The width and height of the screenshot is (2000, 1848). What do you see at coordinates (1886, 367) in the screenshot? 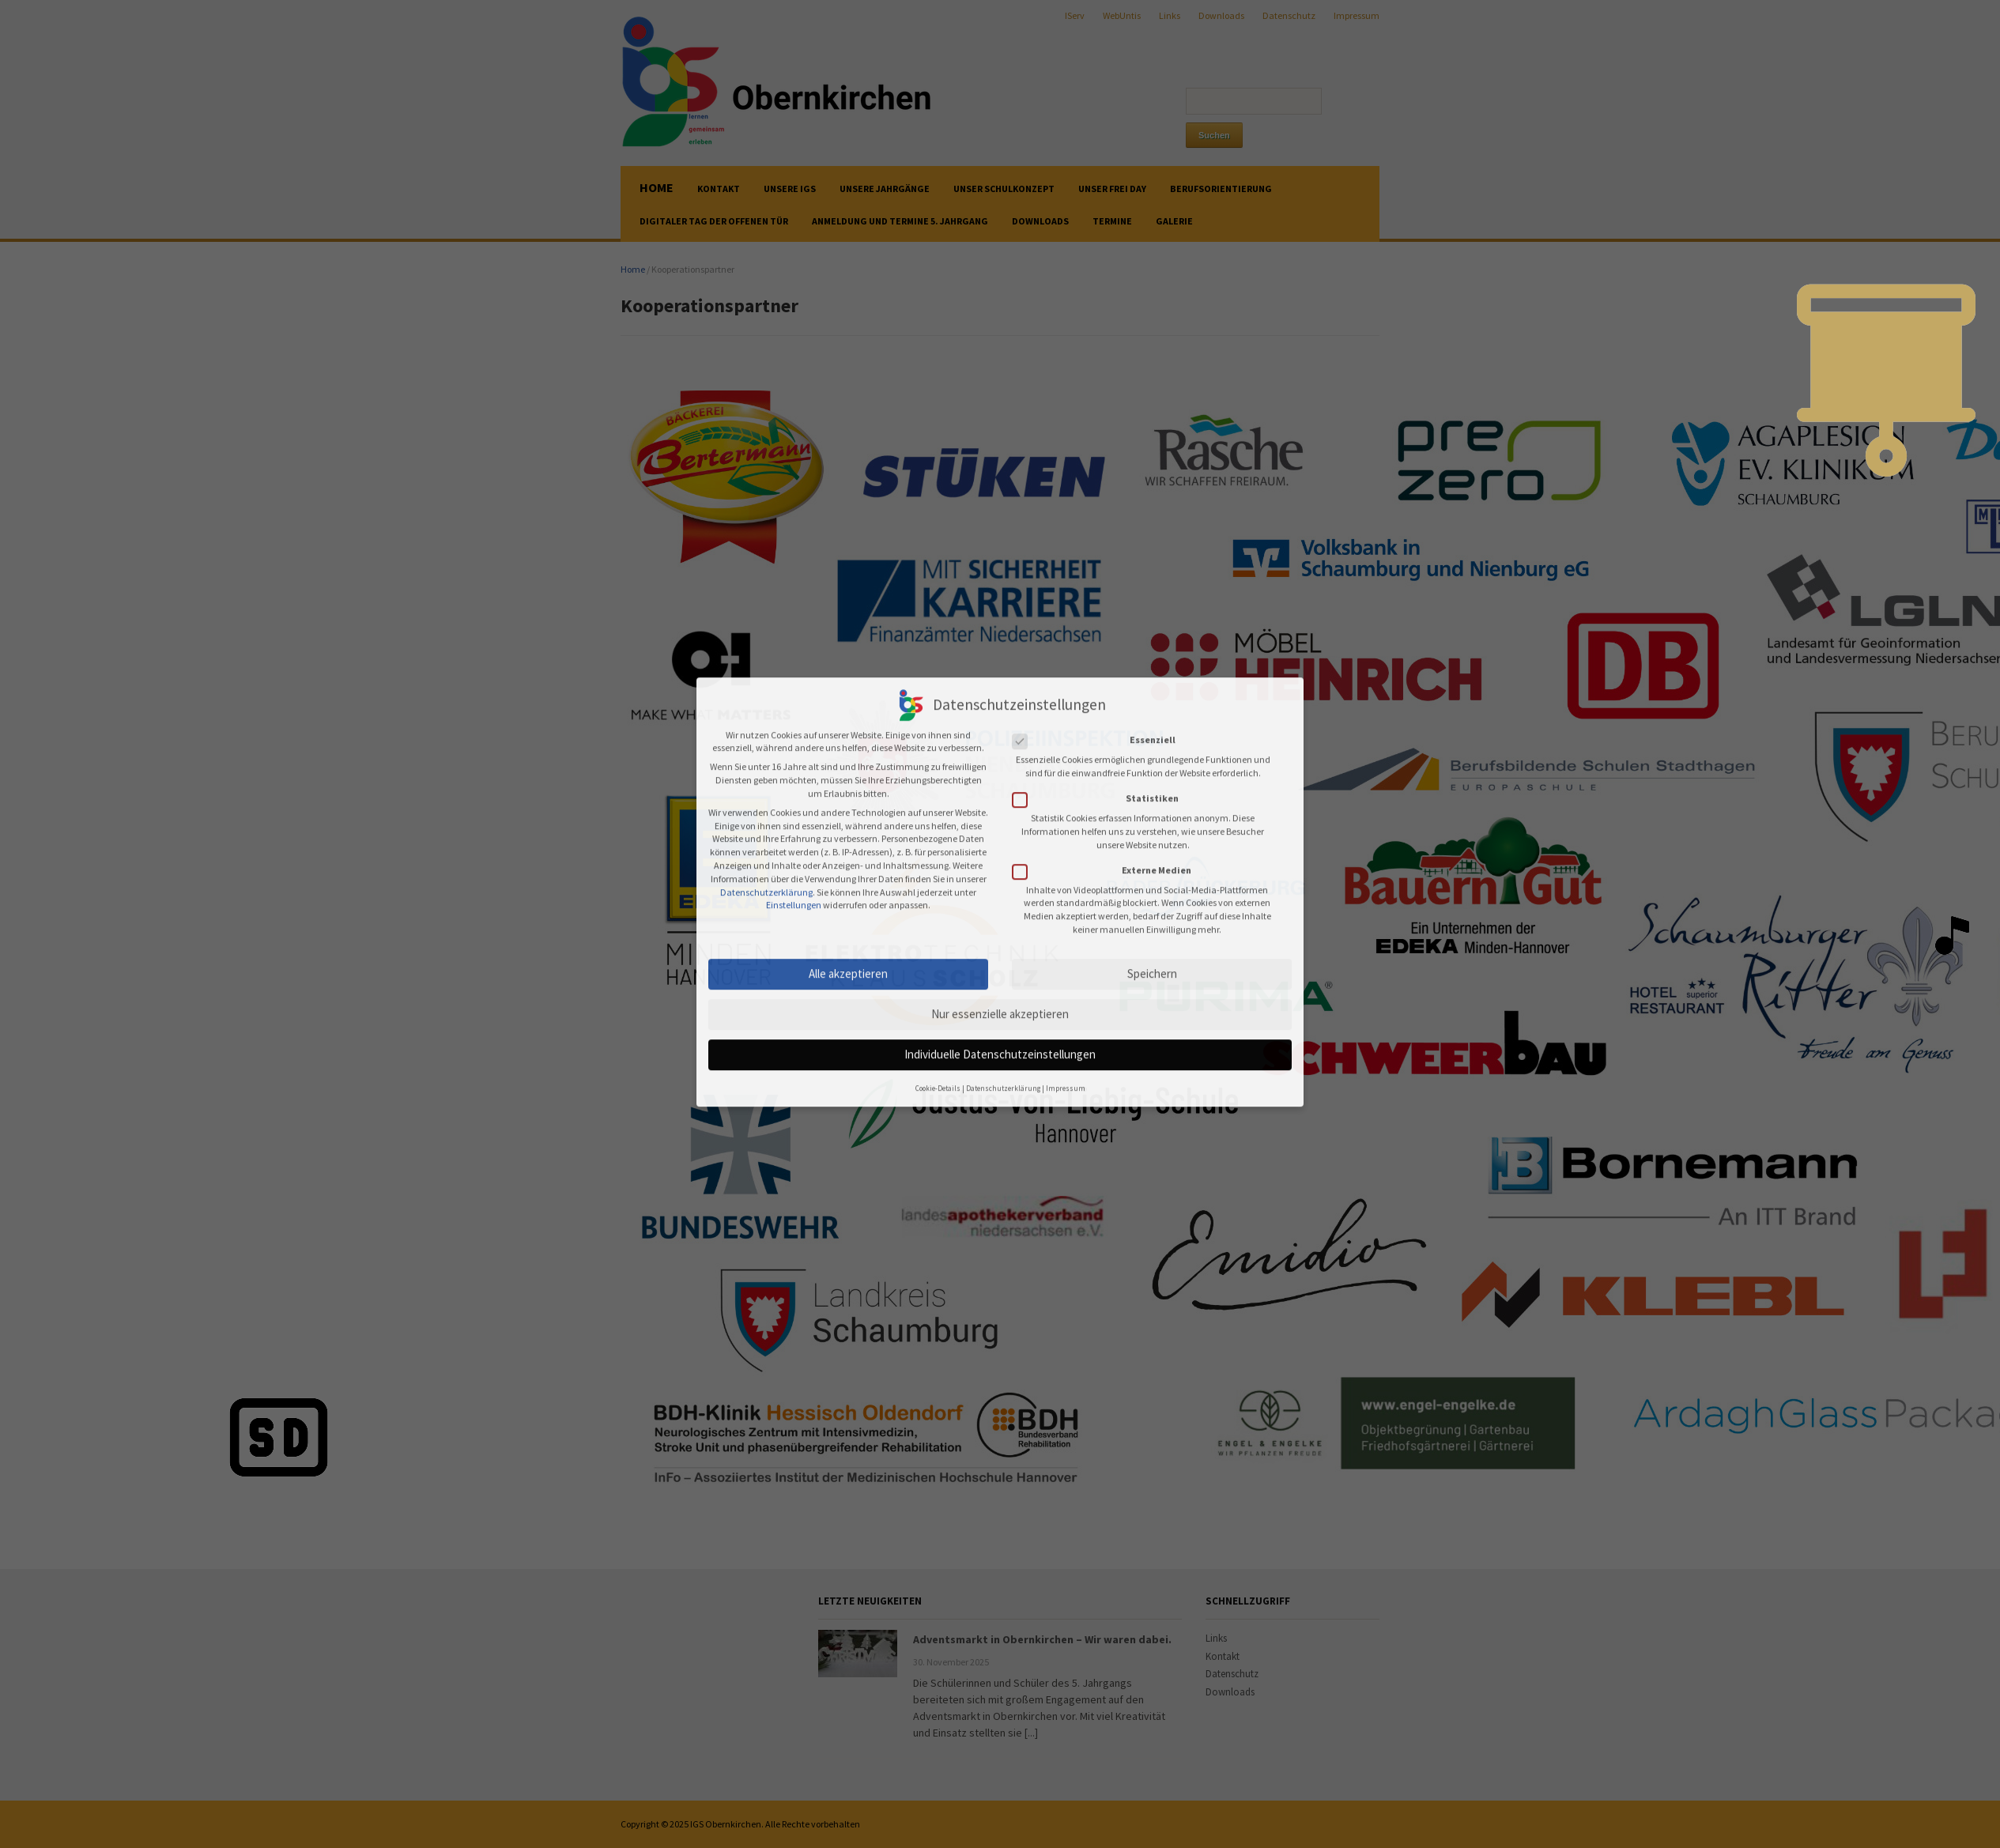
I see `start a presentation` at bounding box center [1886, 367].